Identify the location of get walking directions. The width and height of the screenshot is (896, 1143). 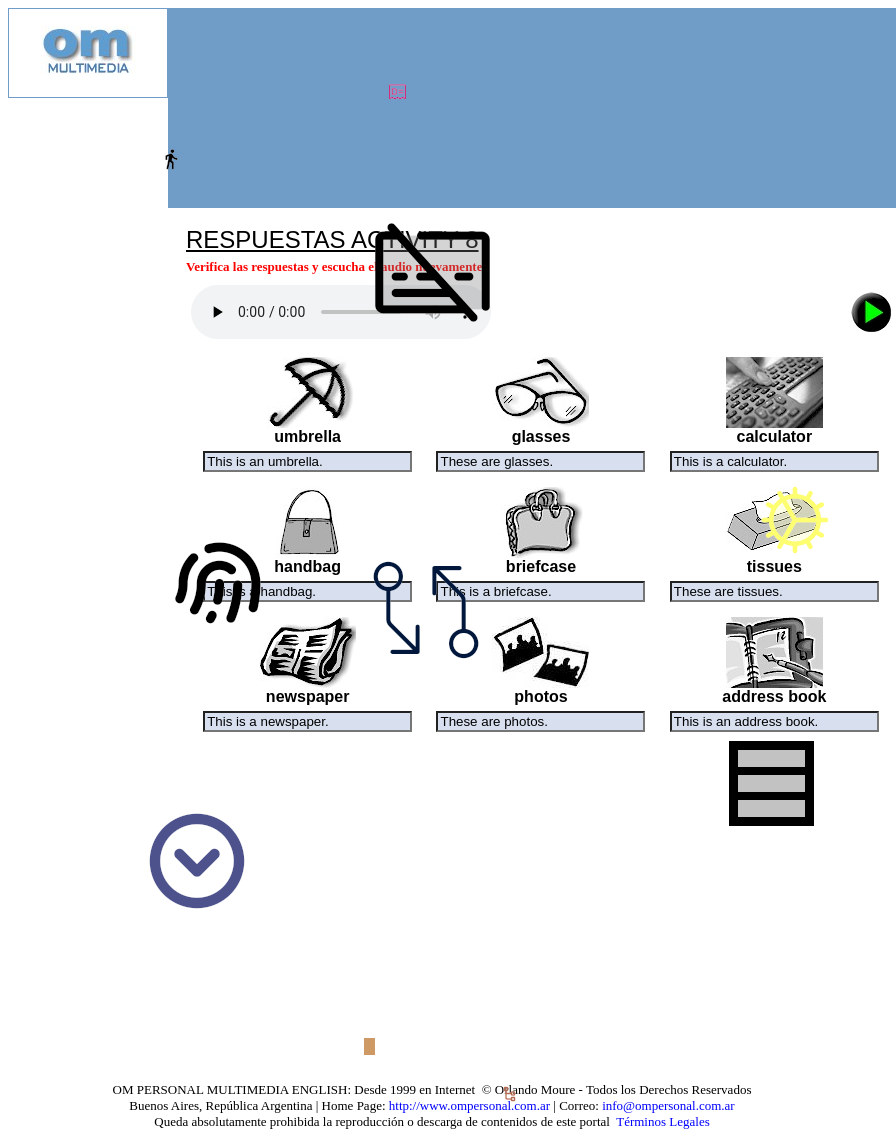
(171, 159).